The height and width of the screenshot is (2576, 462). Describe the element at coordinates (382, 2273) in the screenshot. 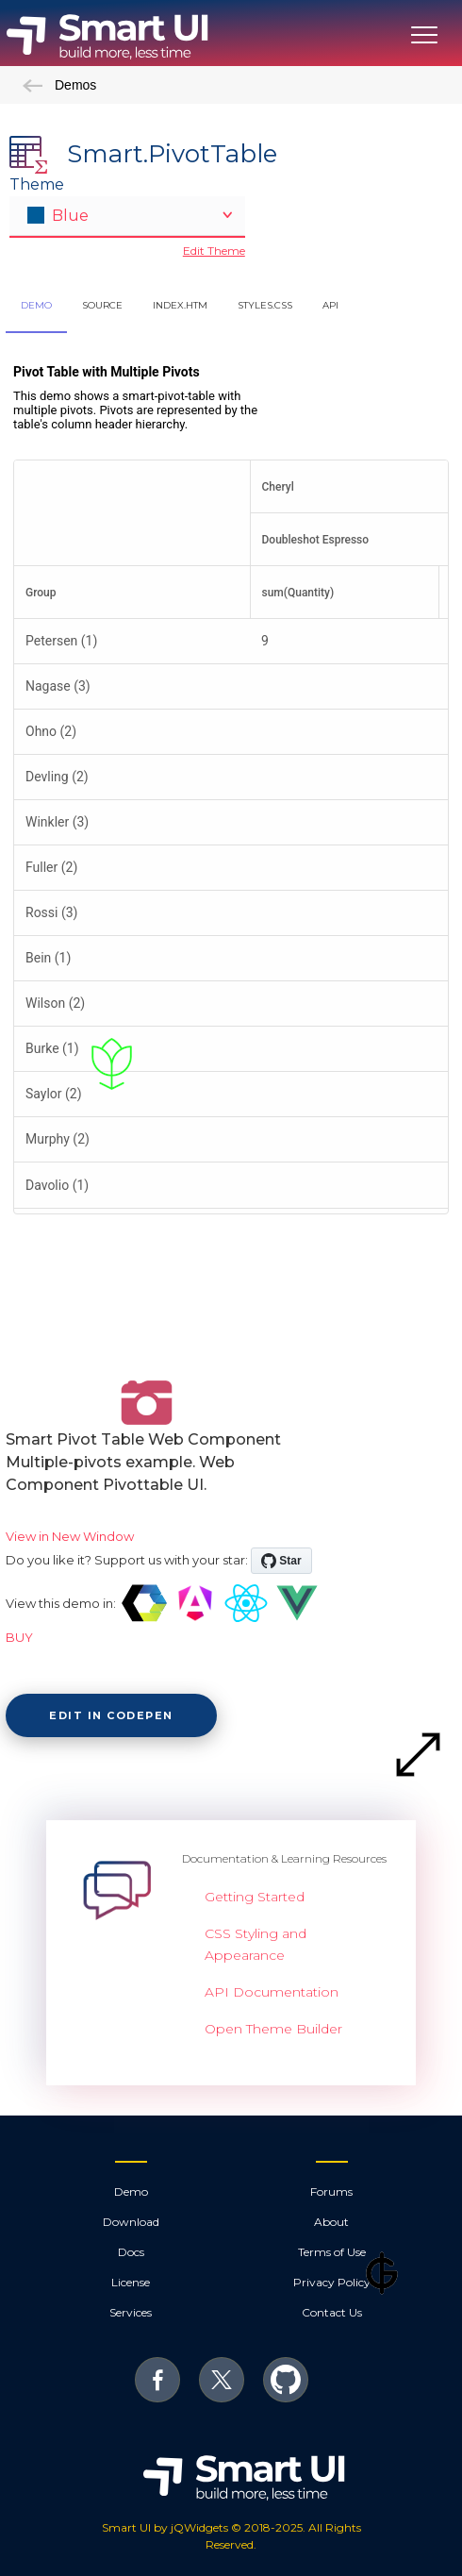

I see `indicates paraguayan guaraní currency` at that location.